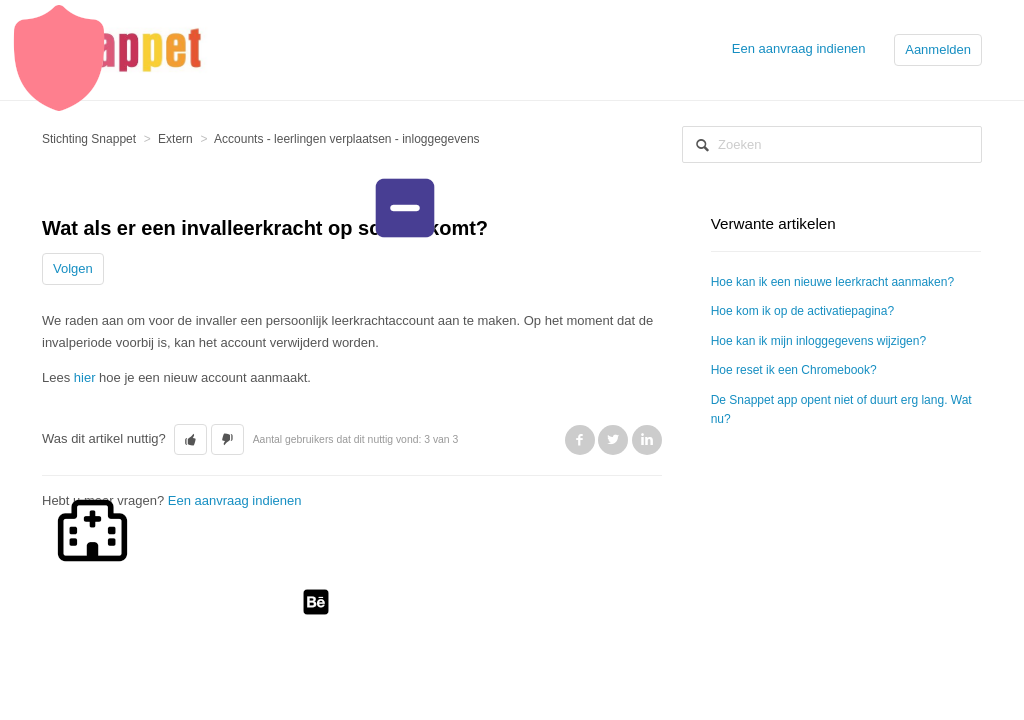 This screenshot has height=720, width=1024. Describe the element at coordinates (316, 602) in the screenshot. I see `visit Behance profile or portfolio` at that location.